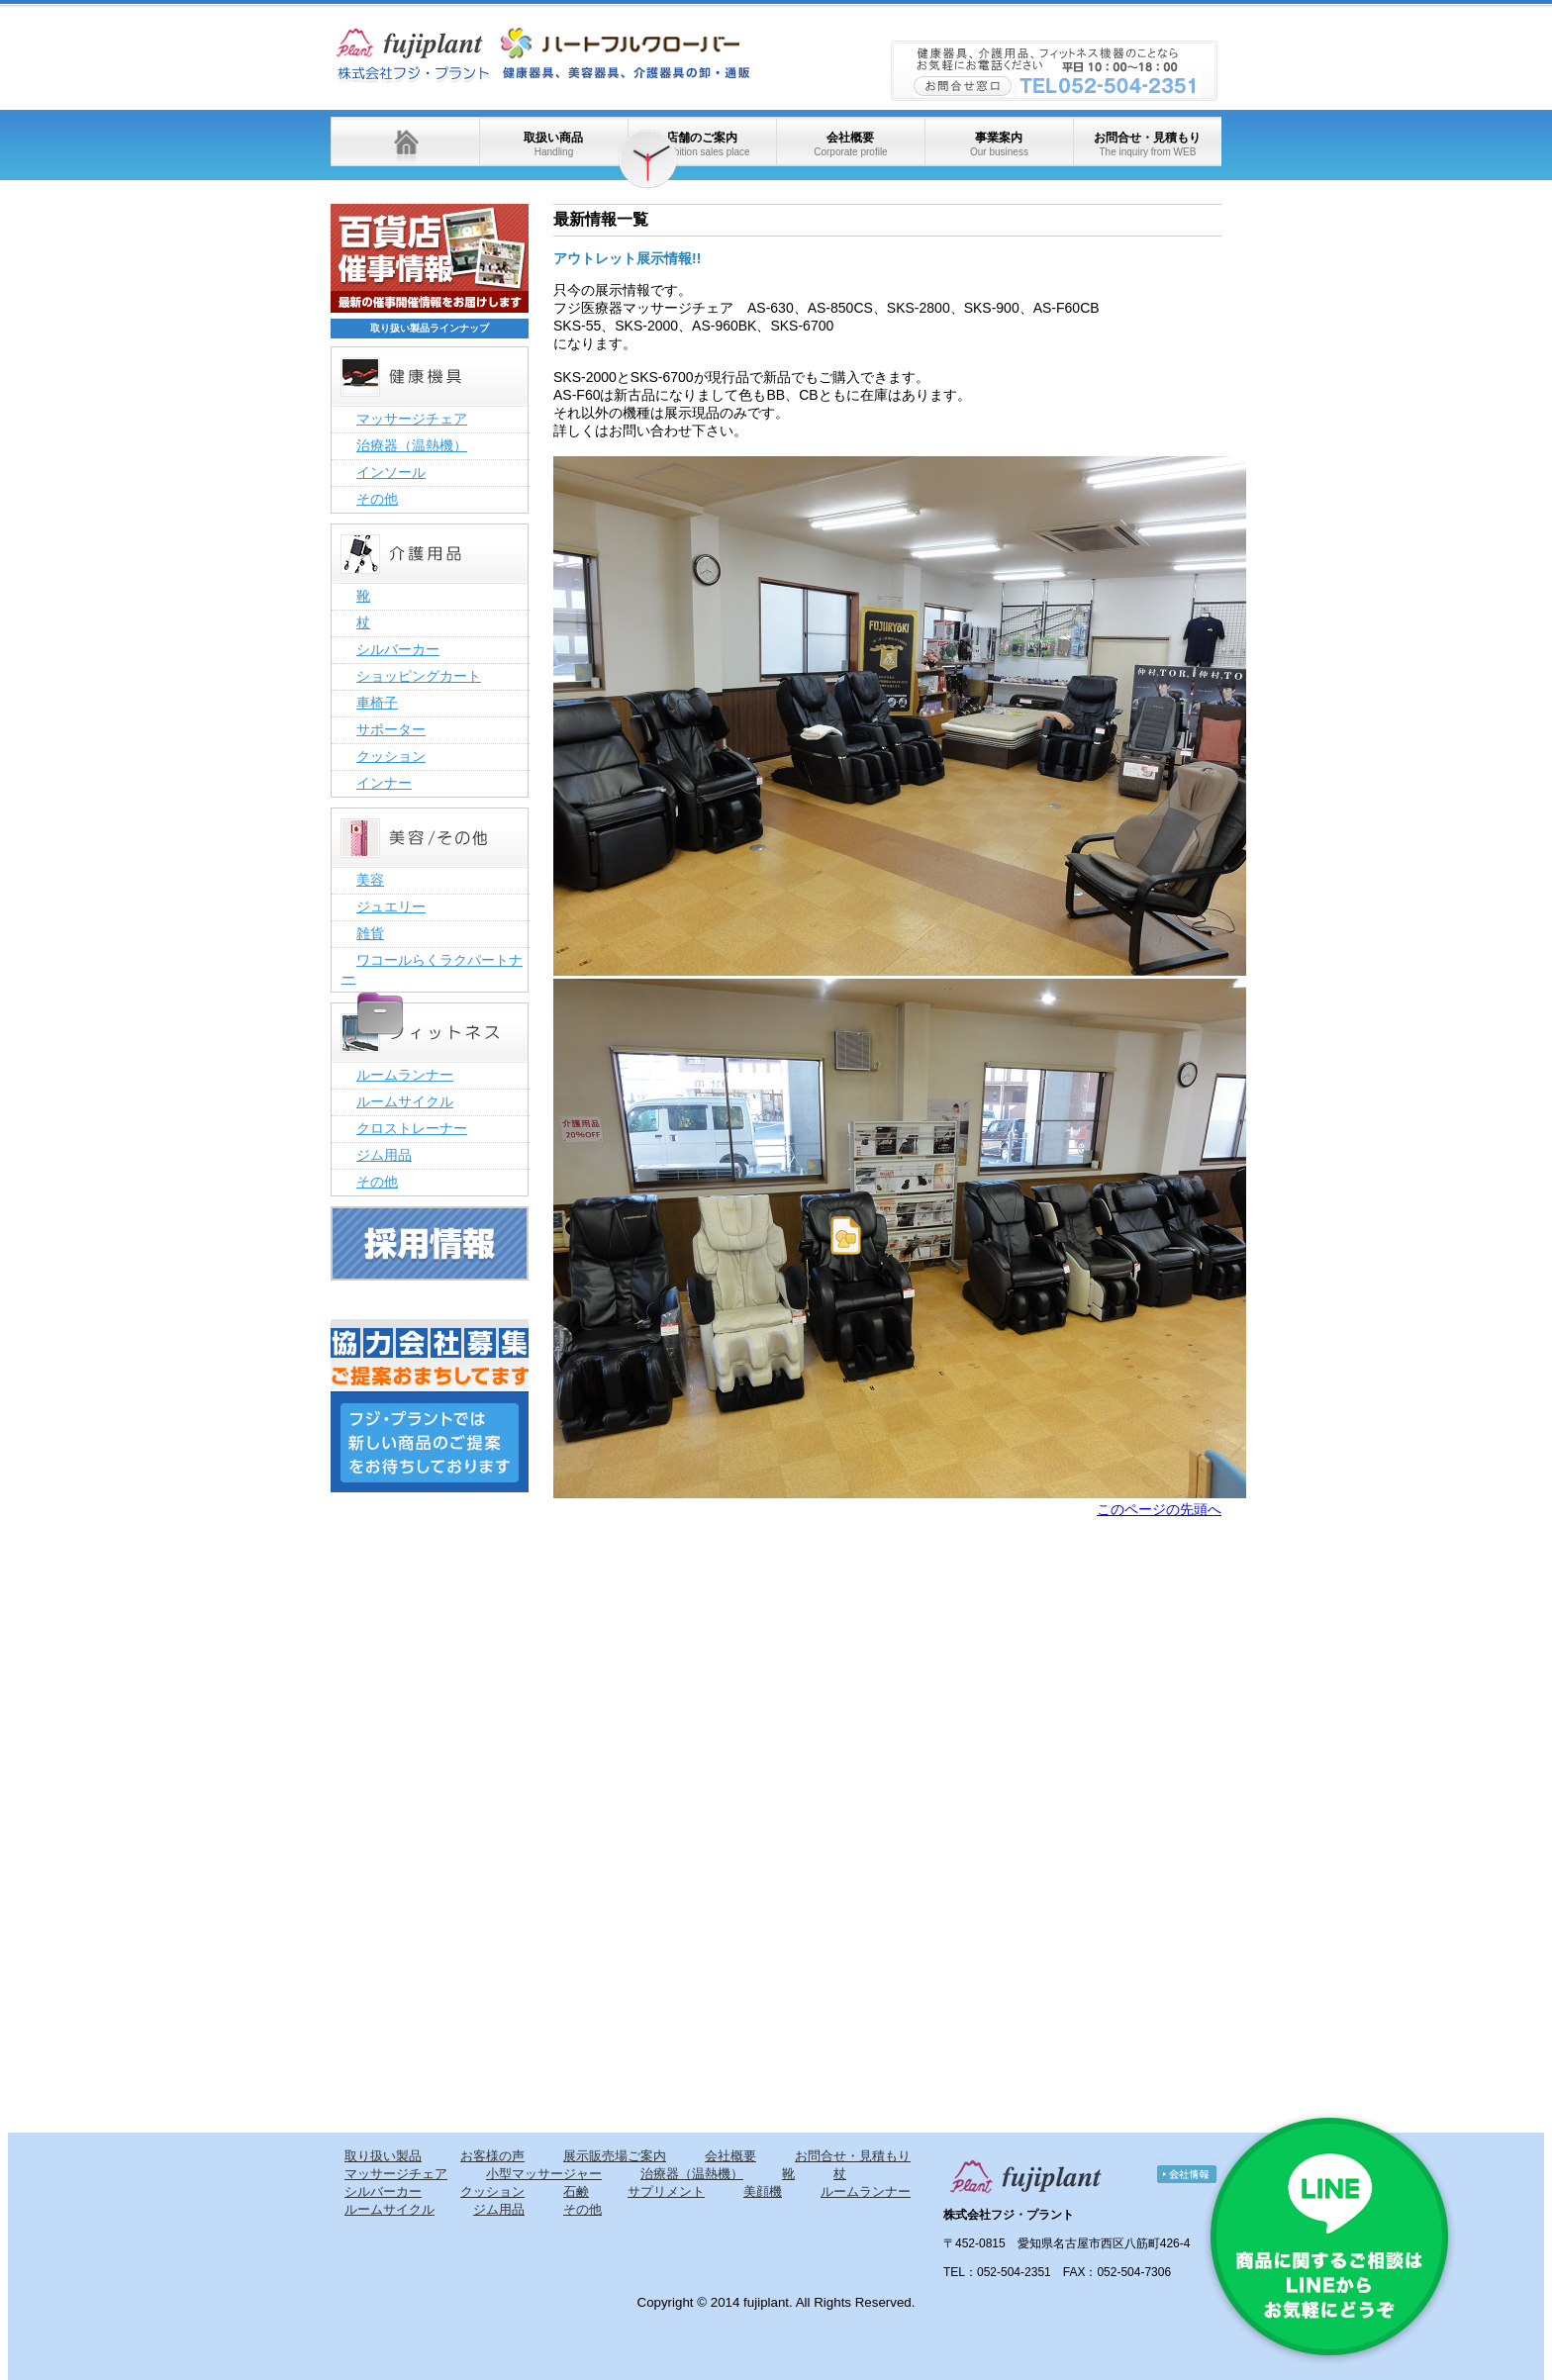  Describe the element at coordinates (647, 158) in the screenshot. I see `access recently opened files and folders` at that location.